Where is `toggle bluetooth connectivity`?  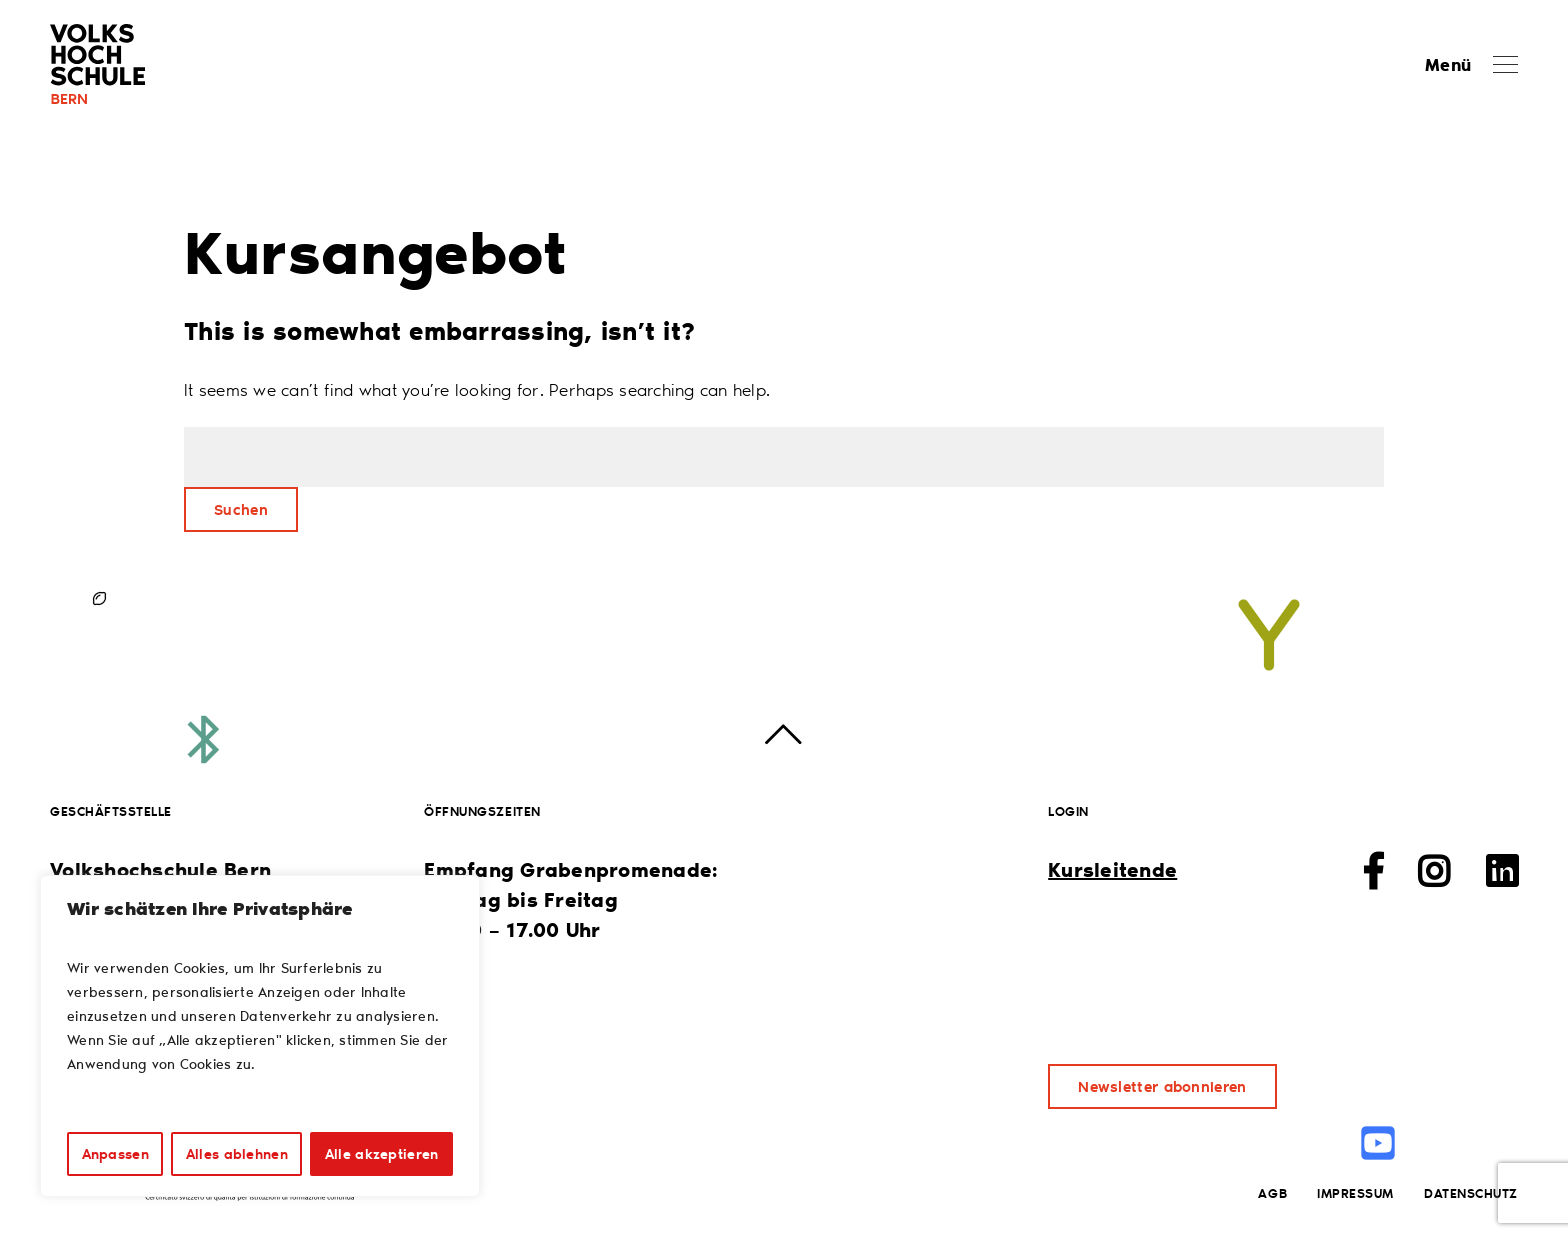
toggle bluetooth connectivity is located at coordinates (203, 739).